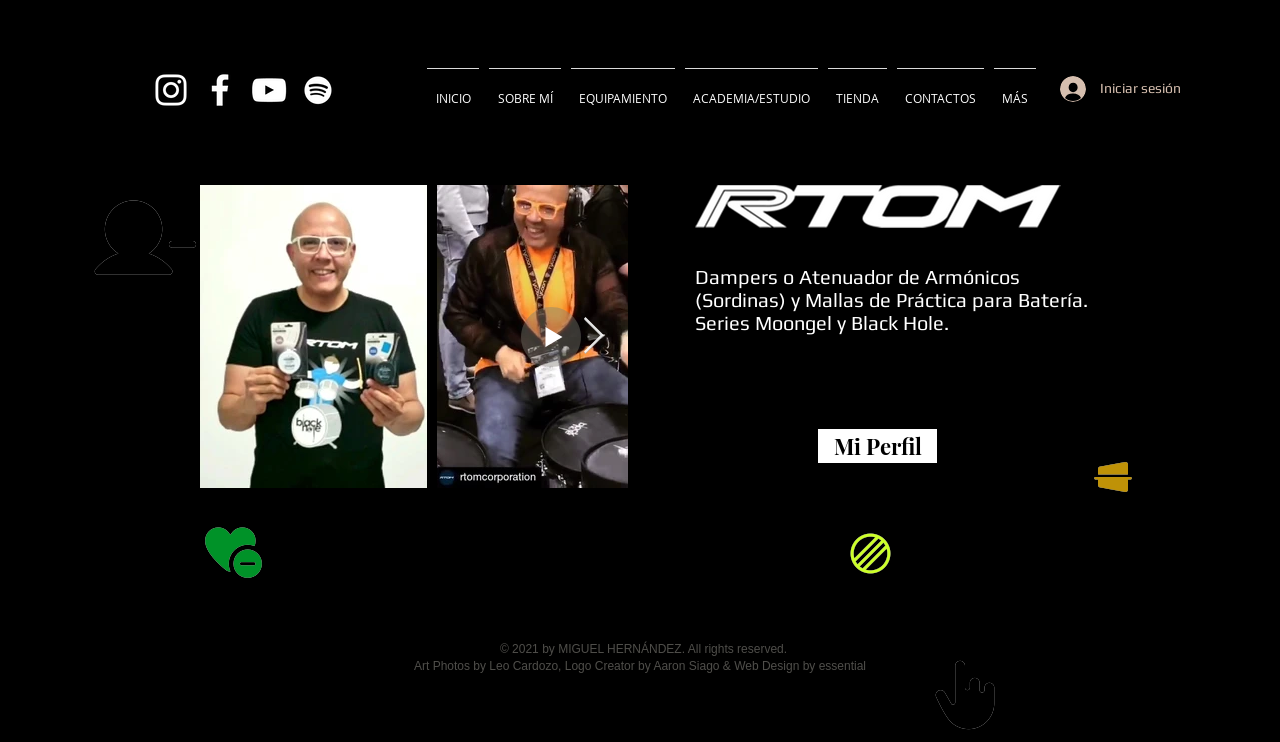 Image resolution: width=1280 pixels, height=742 pixels. What do you see at coordinates (142, 241) in the screenshot?
I see `remove a user or contact` at bounding box center [142, 241].